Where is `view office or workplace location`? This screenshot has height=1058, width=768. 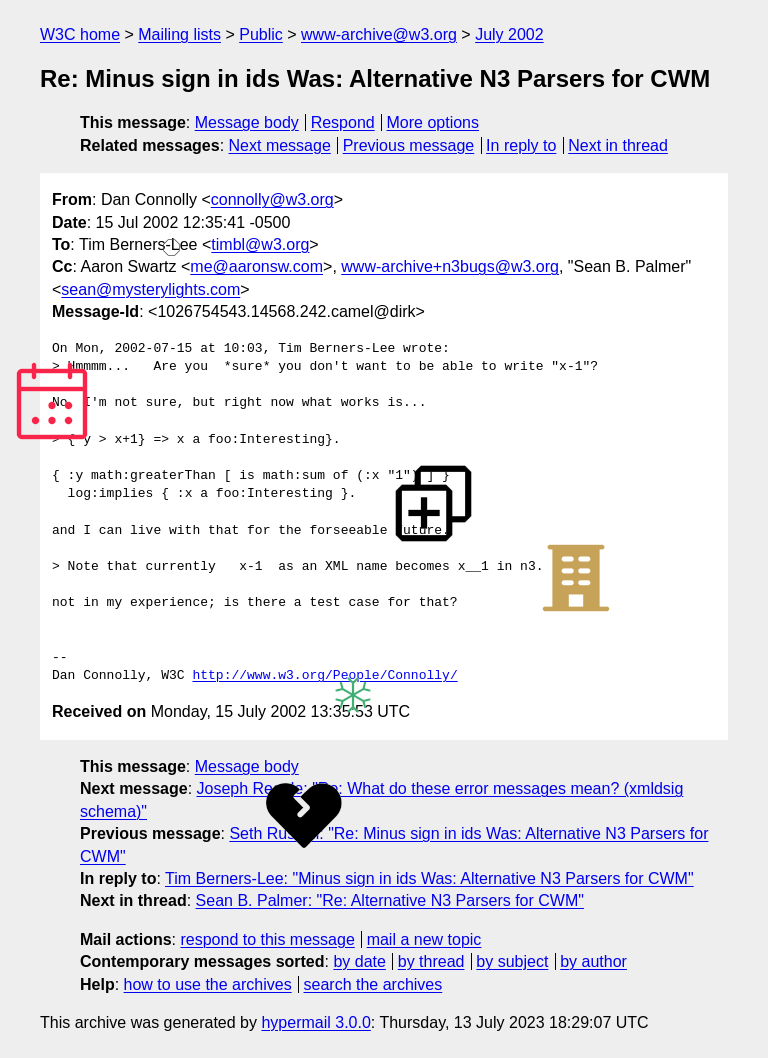
view office or workplace location is located at coordinates (576, 578).